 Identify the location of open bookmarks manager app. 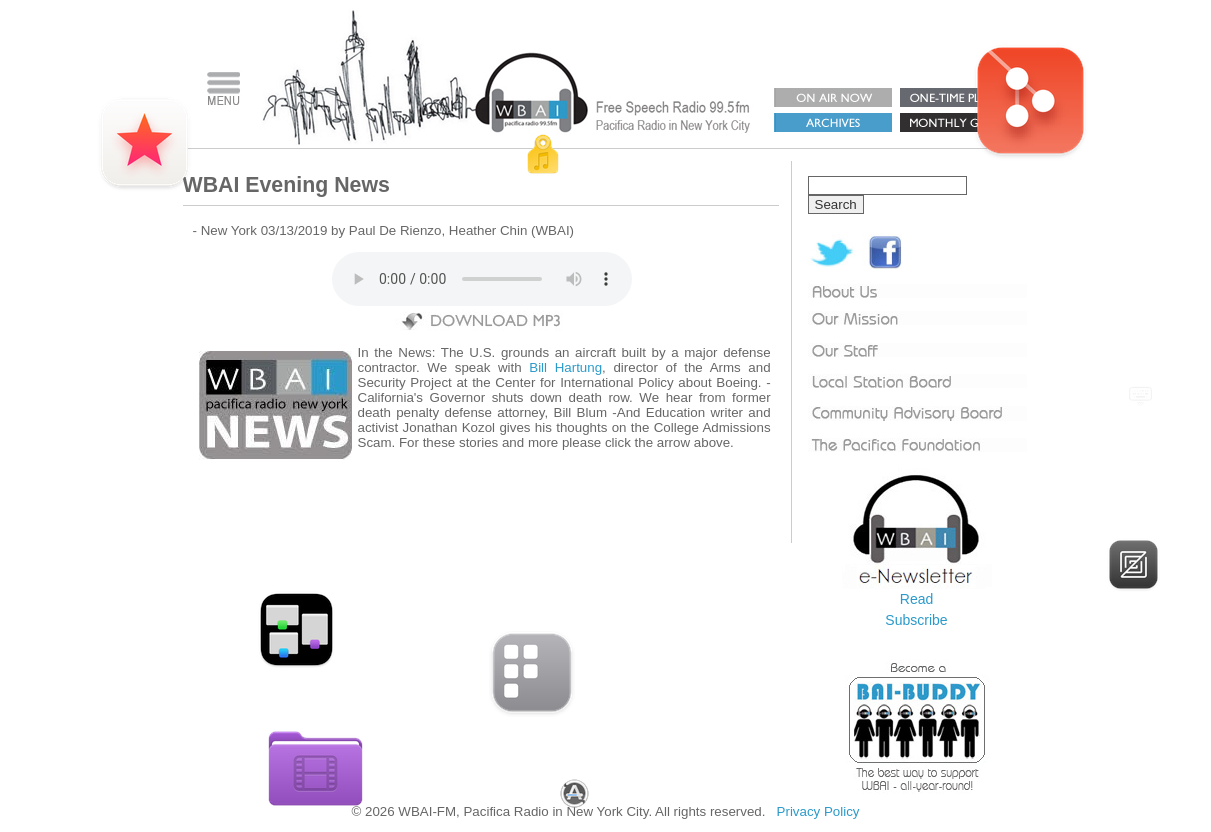
(144, 142).